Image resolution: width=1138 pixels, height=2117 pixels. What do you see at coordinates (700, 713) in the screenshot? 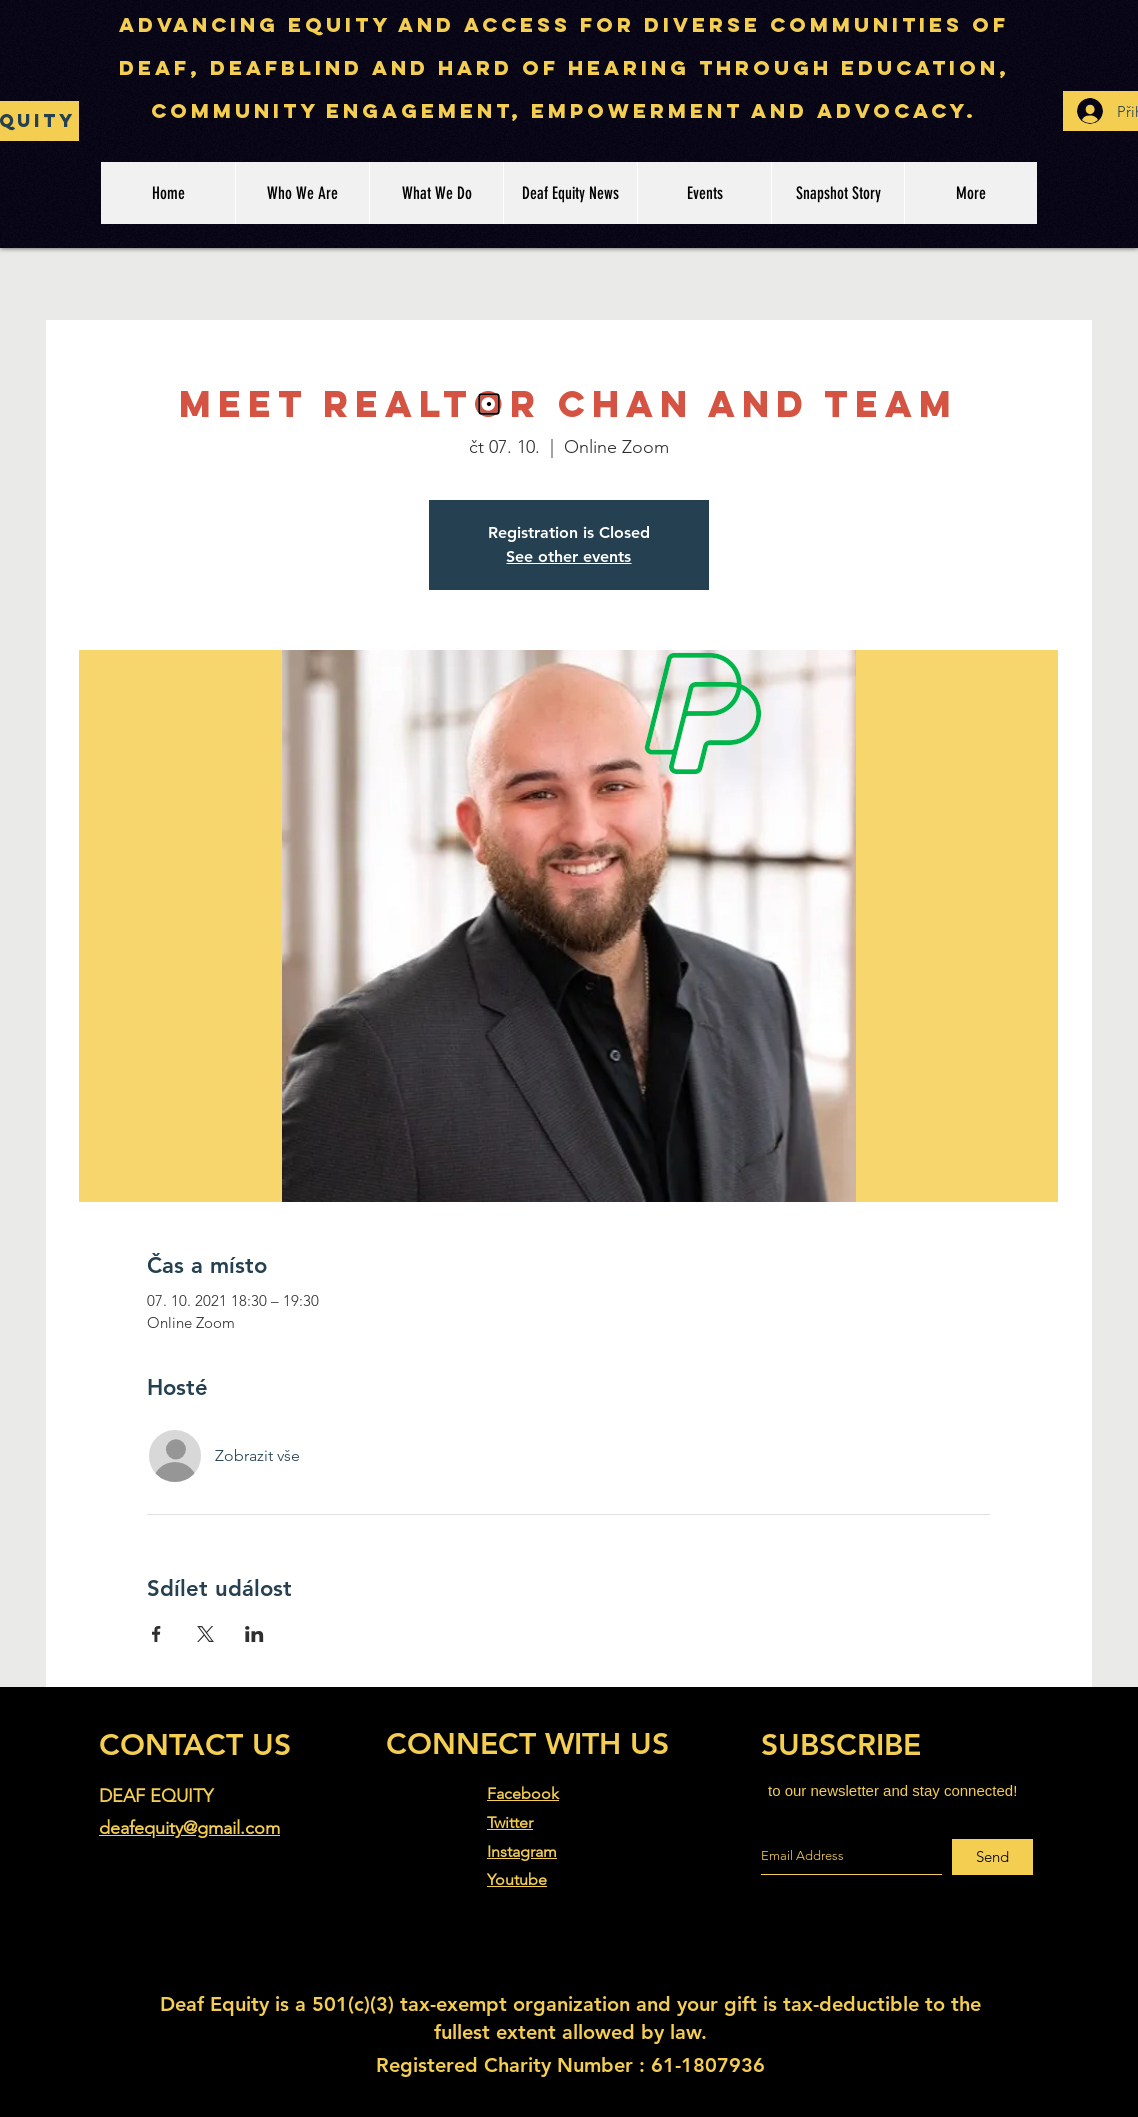
I see `pay with paypal` at bounding box center [700, 713].